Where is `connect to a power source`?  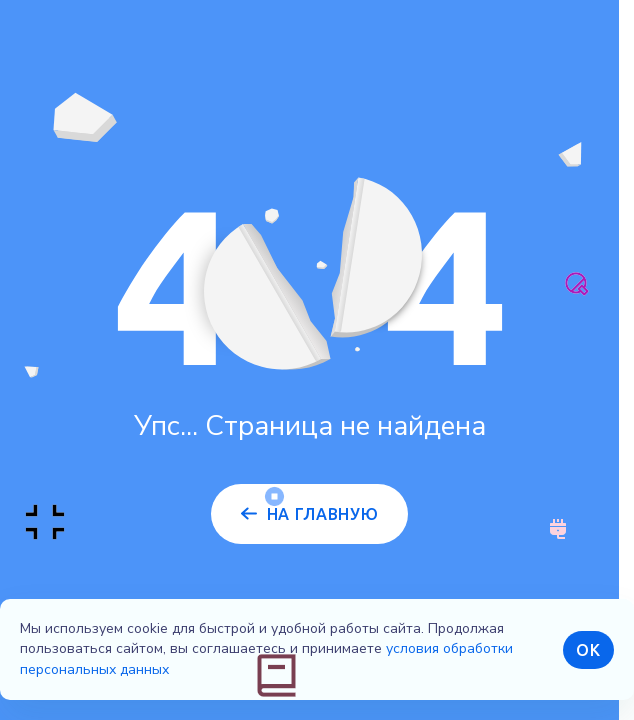
connect to a power source is located at coordinates (558, 529).